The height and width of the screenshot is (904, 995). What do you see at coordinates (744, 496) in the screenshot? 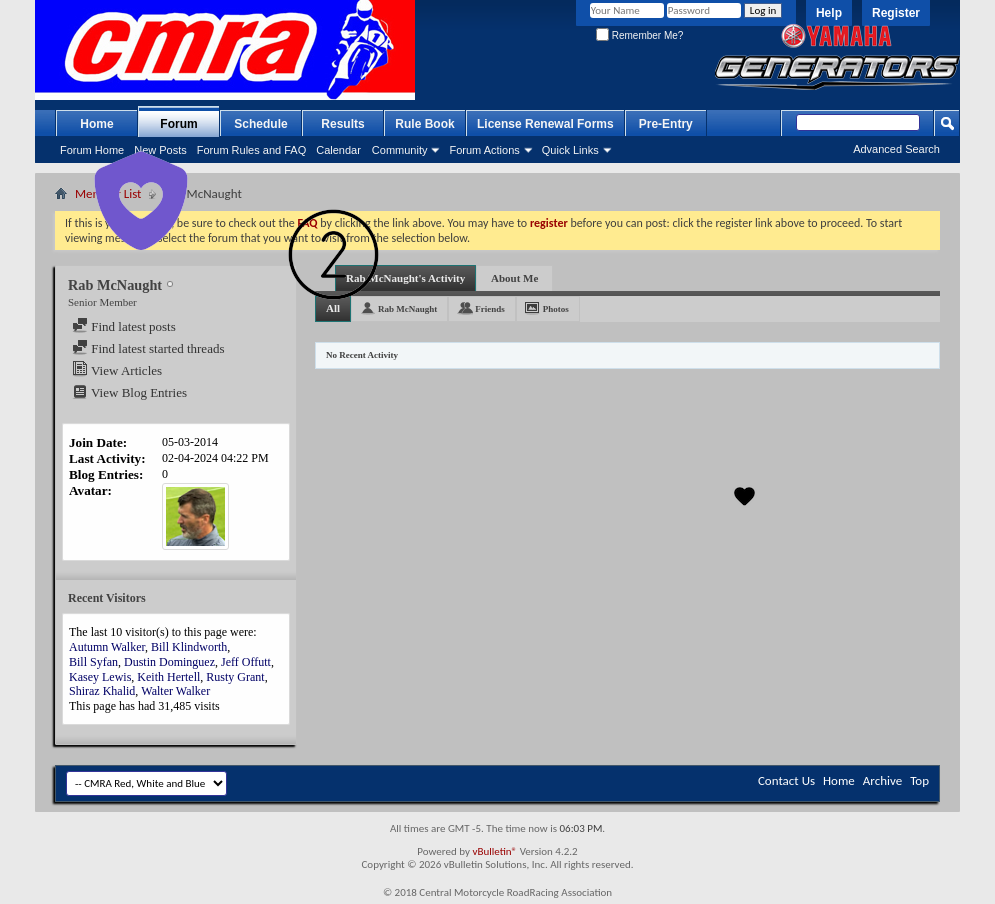
I see `add to favorites` at bounding box center [744, 496].